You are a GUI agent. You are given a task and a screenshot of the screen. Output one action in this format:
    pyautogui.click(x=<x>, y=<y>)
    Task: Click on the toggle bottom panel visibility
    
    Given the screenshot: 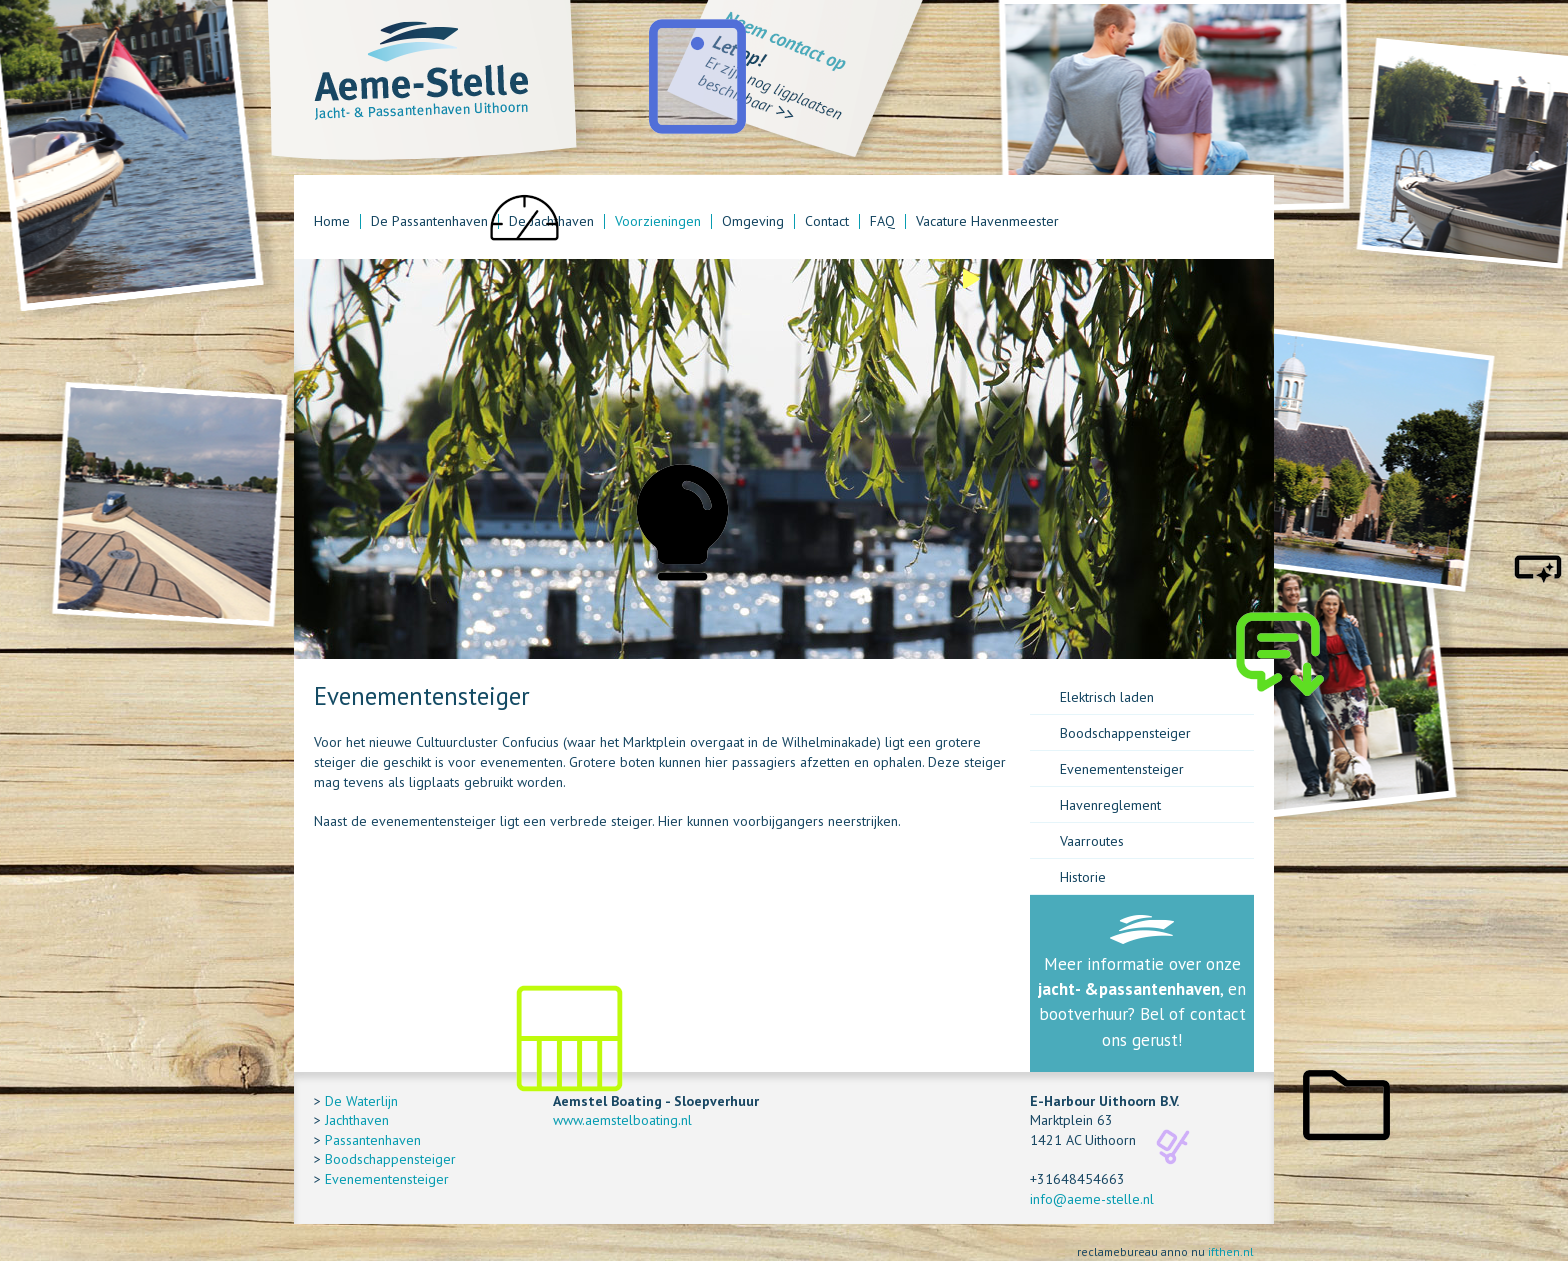 What is the action you would take?
    pyautogui.click(x=569, y=1038)
    